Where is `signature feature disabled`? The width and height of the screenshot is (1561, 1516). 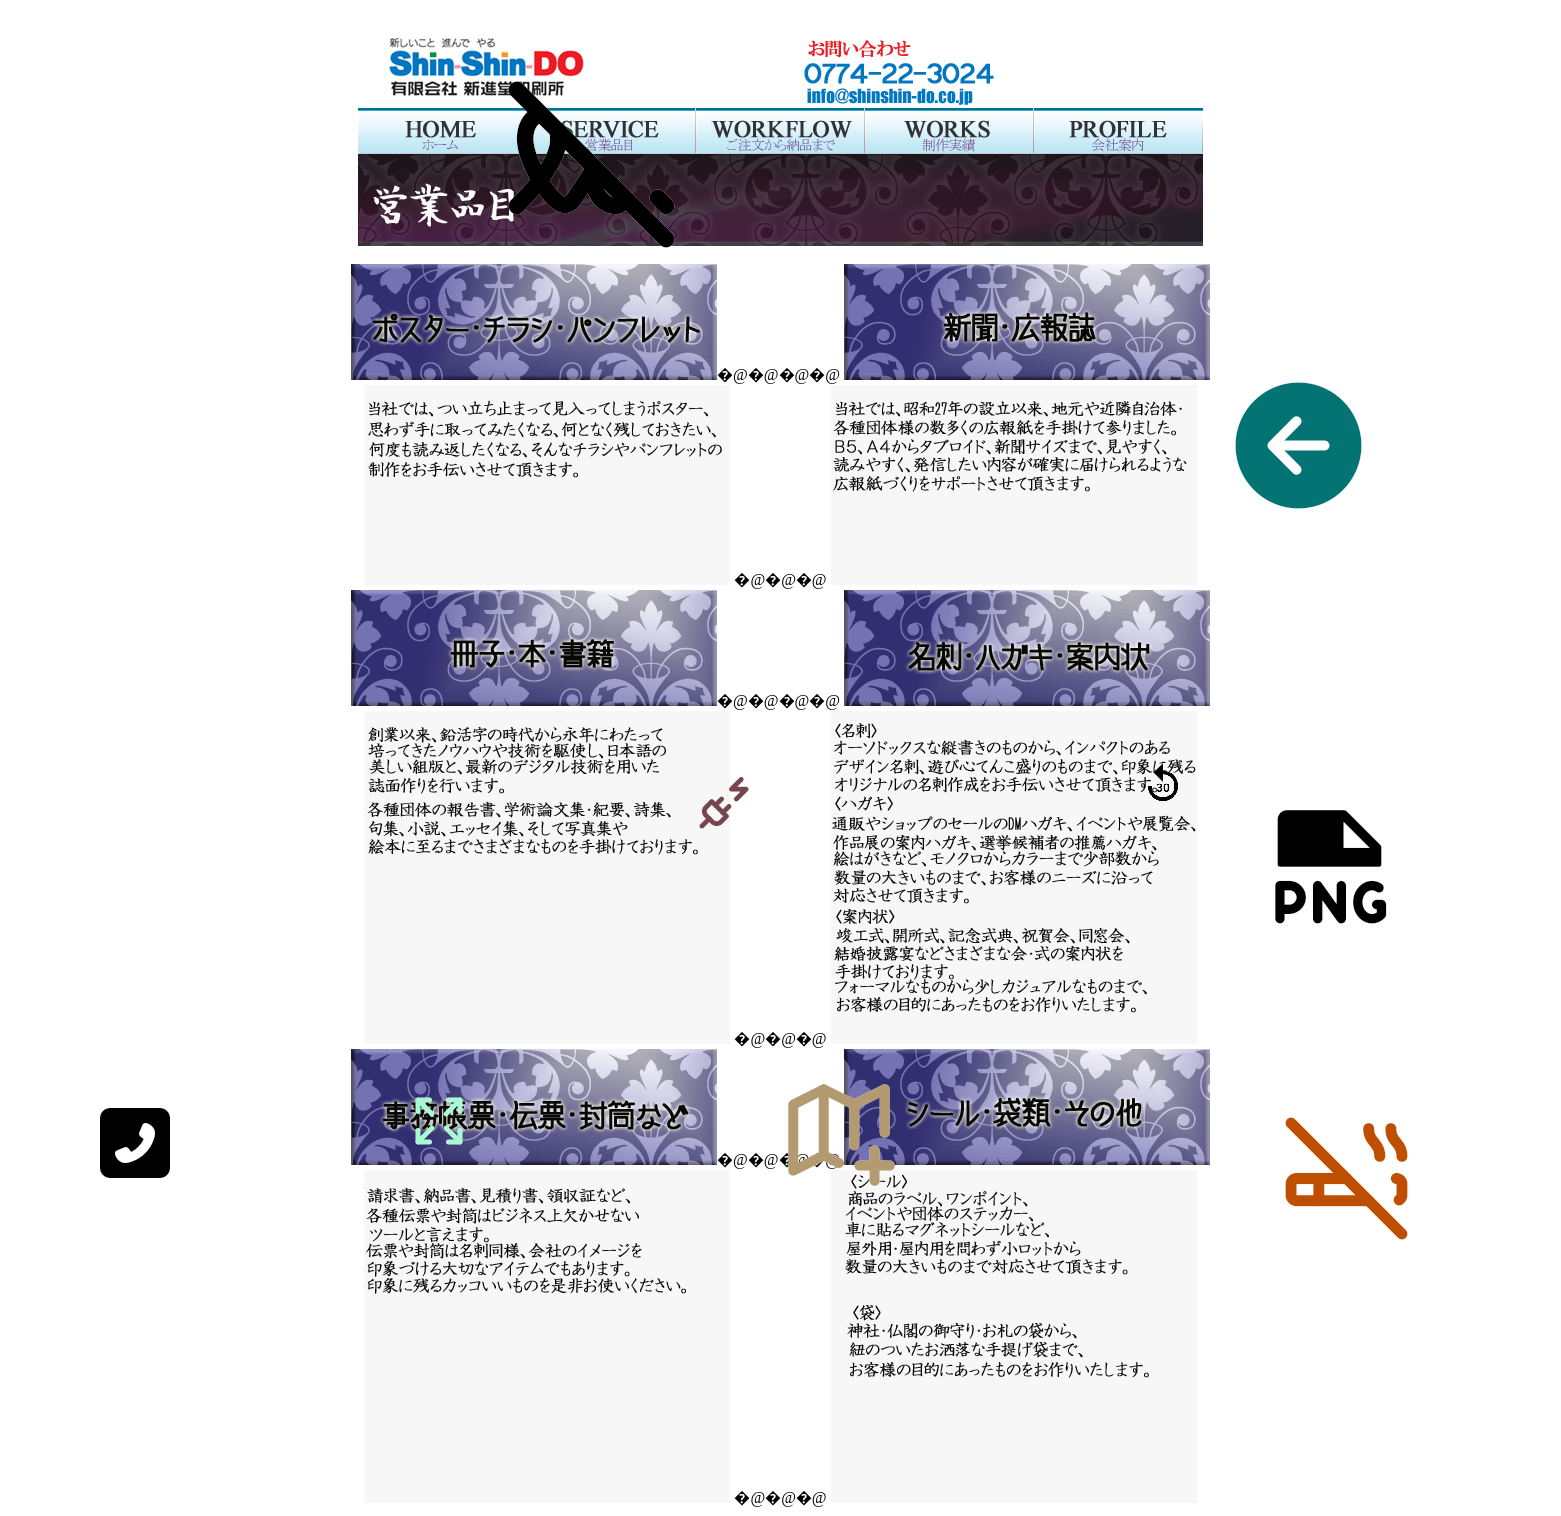
signature feature disabled is located at coordinates (591, 164).